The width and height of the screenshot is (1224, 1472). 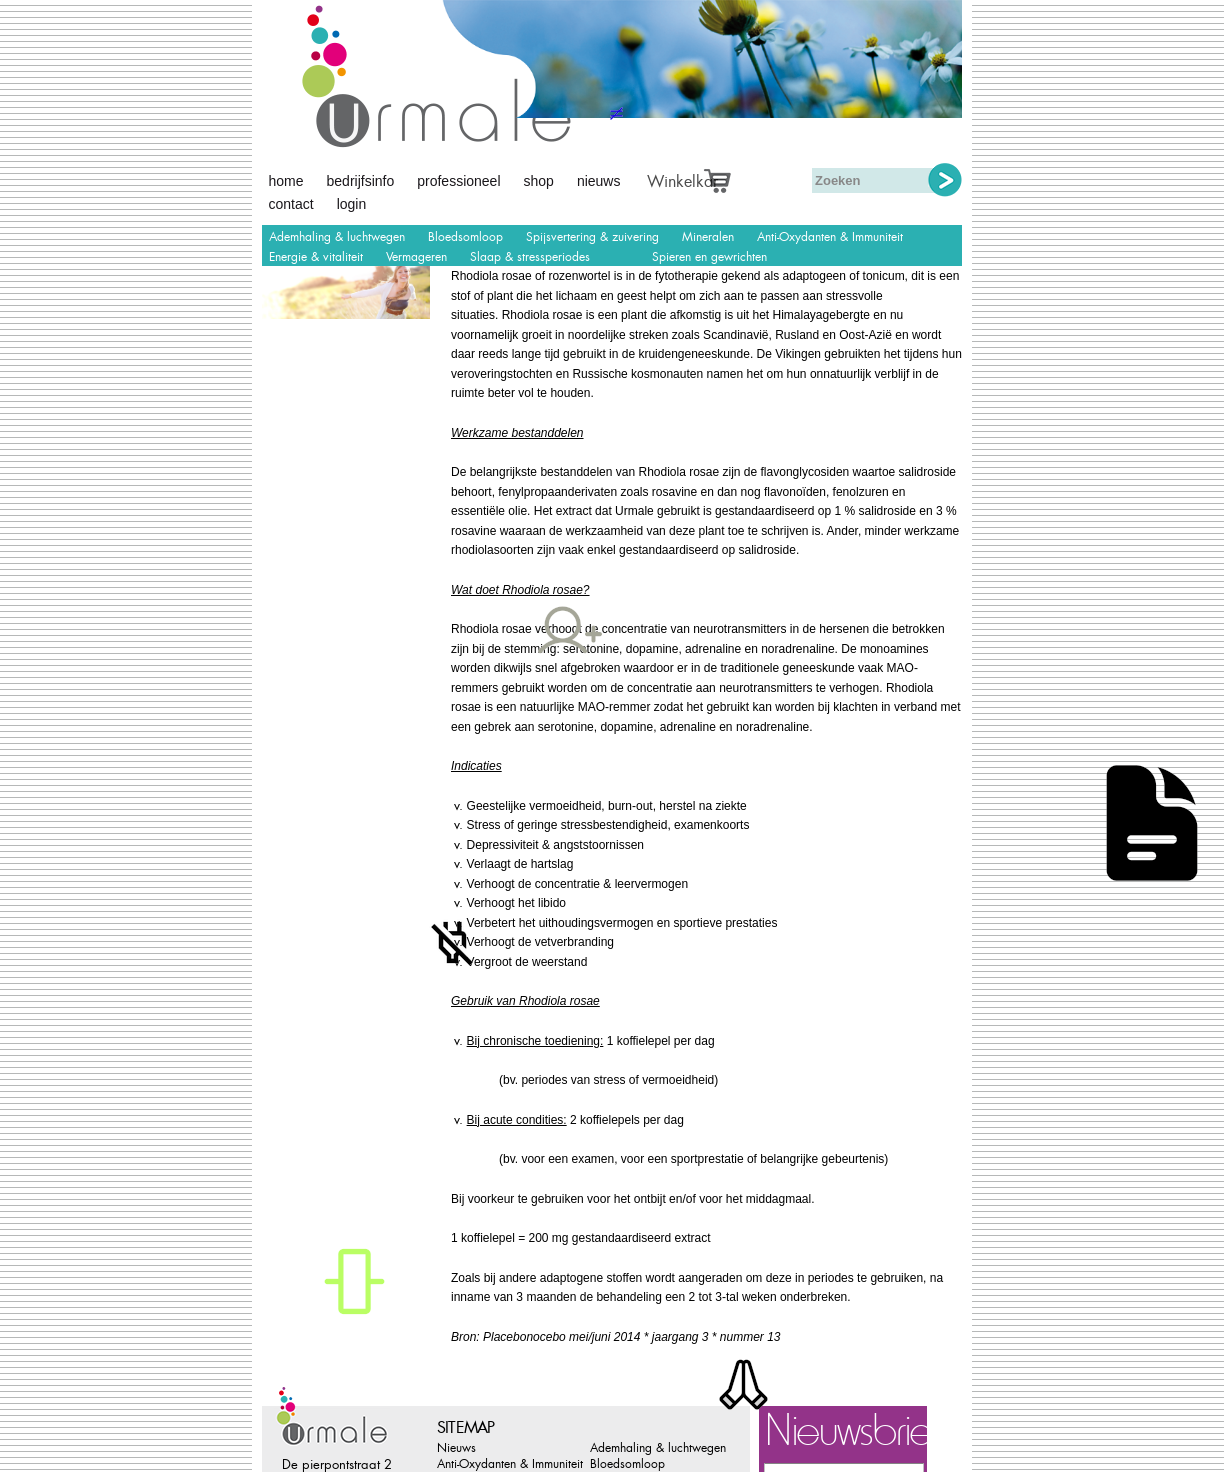 I want to click on view document details, so click(x=1152, y=823).